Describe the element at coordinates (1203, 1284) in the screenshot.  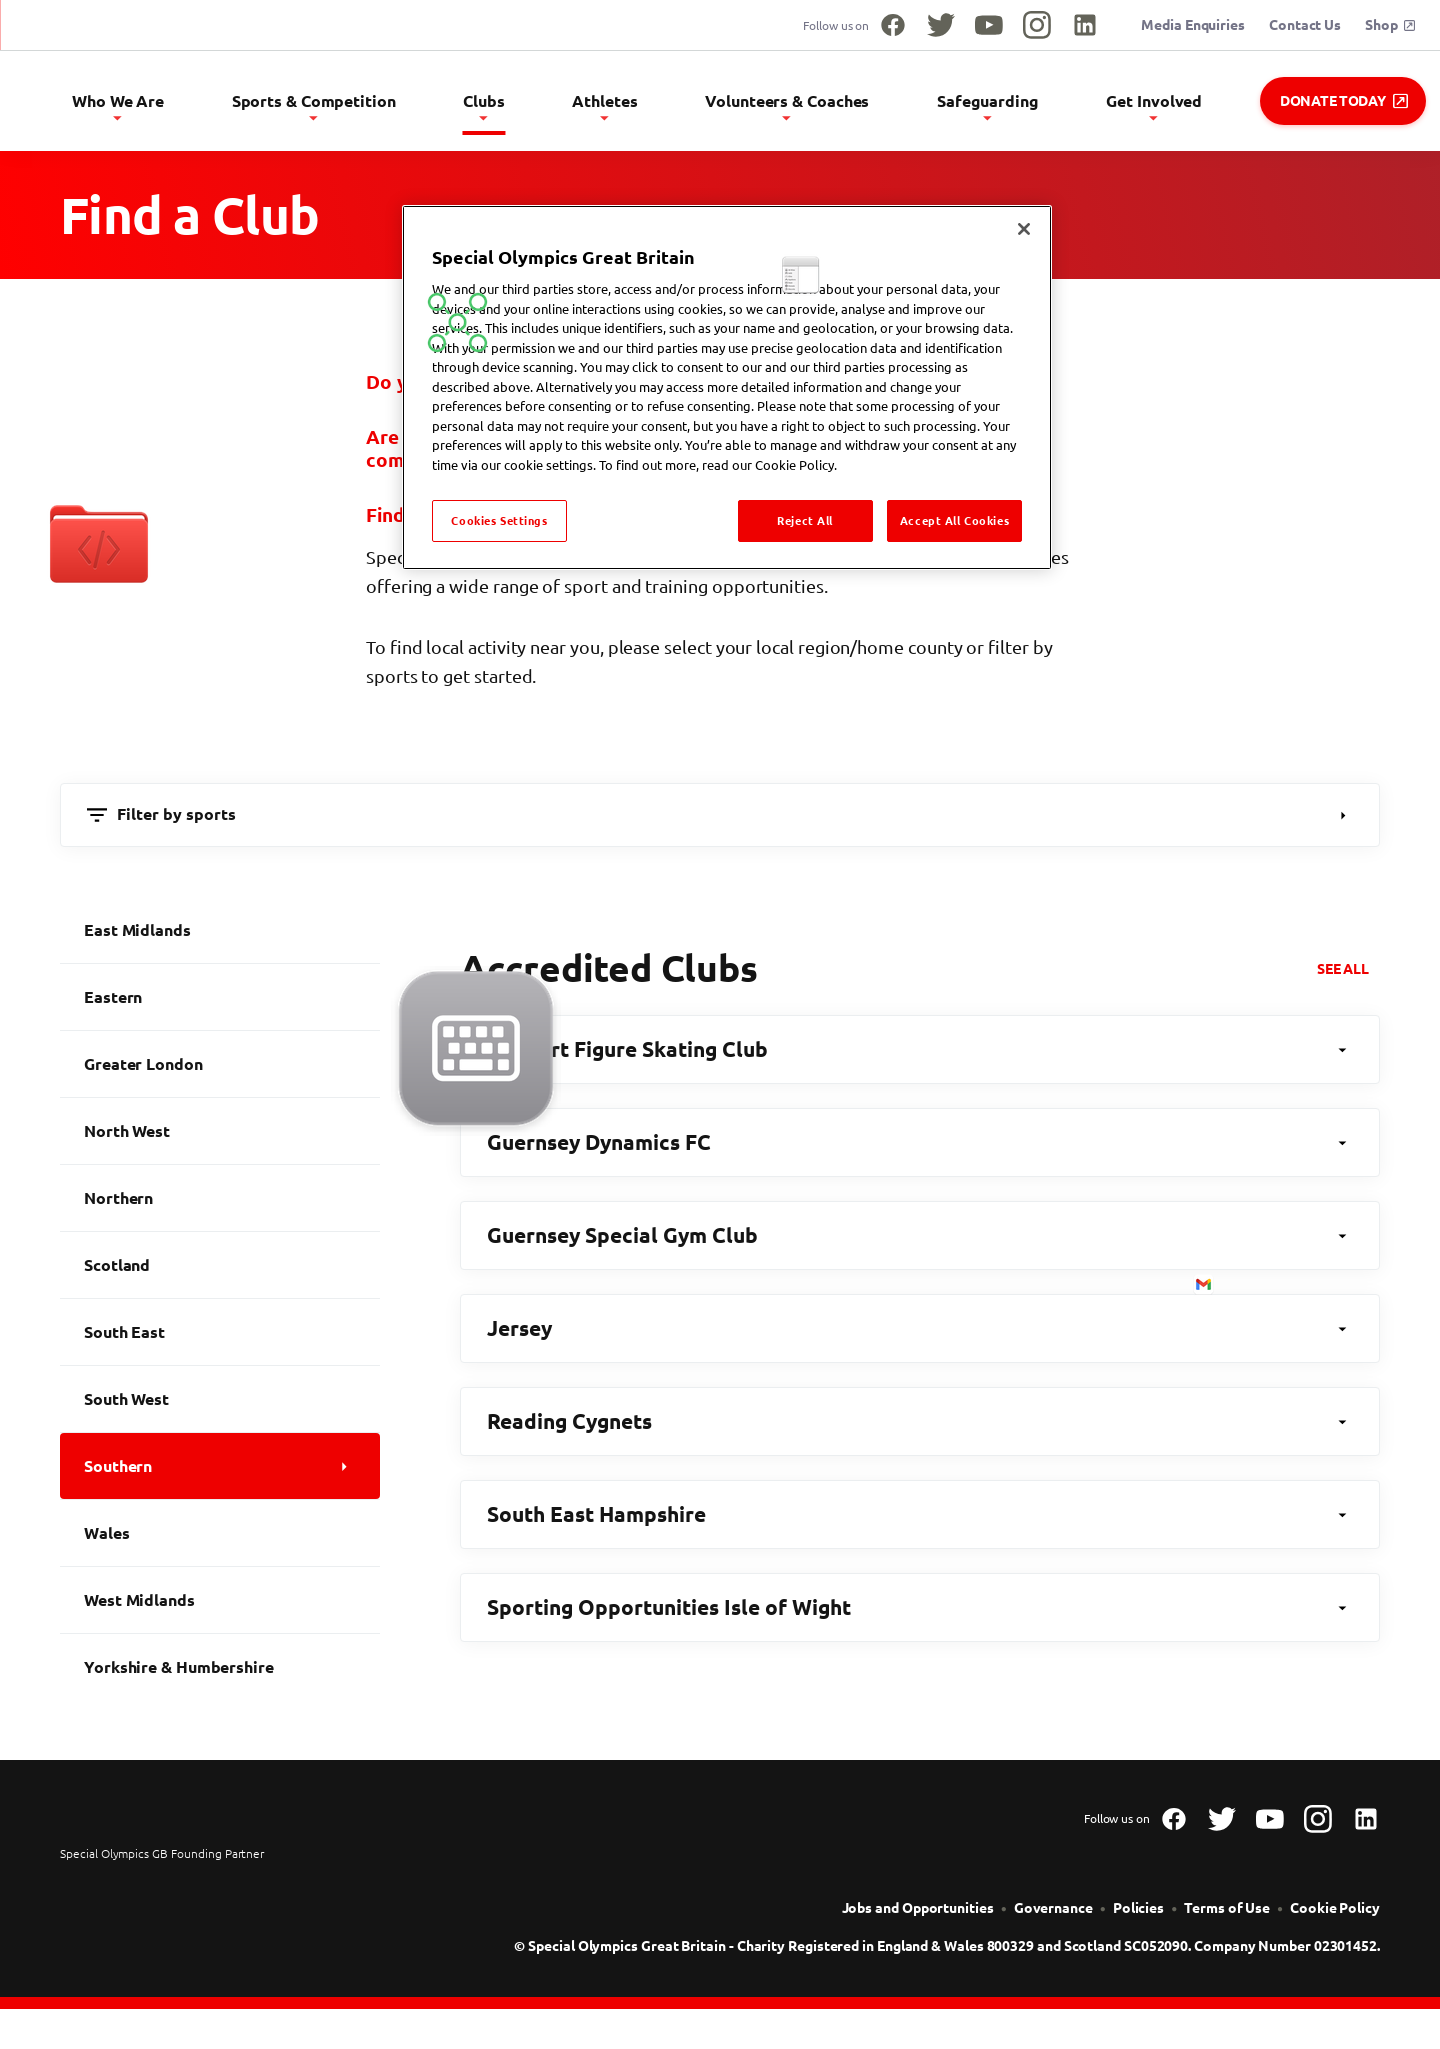
I see `open Gmail email app` at that location.